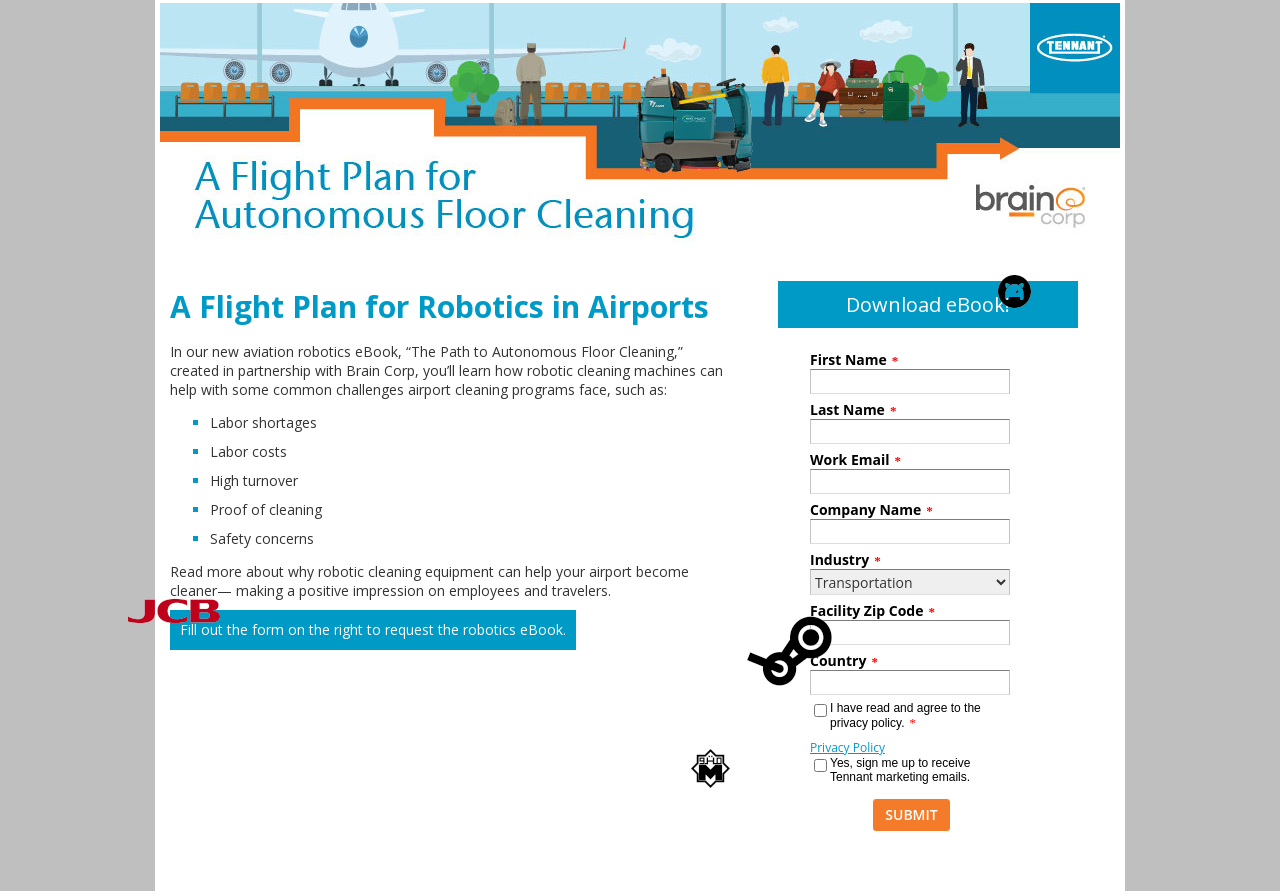  I want to click on pay with JCB credit card, so click(174, 611).